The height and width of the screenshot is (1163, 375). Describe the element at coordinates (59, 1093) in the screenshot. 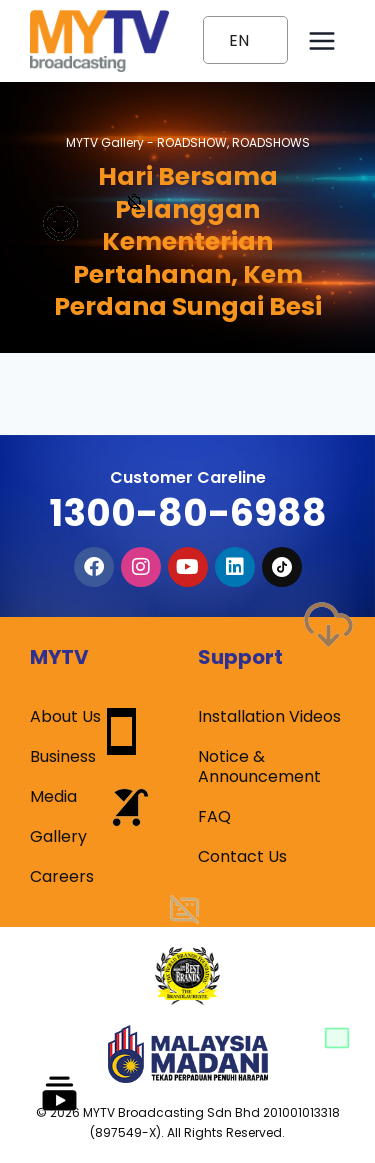

I see `view your subscriptions` at that location.